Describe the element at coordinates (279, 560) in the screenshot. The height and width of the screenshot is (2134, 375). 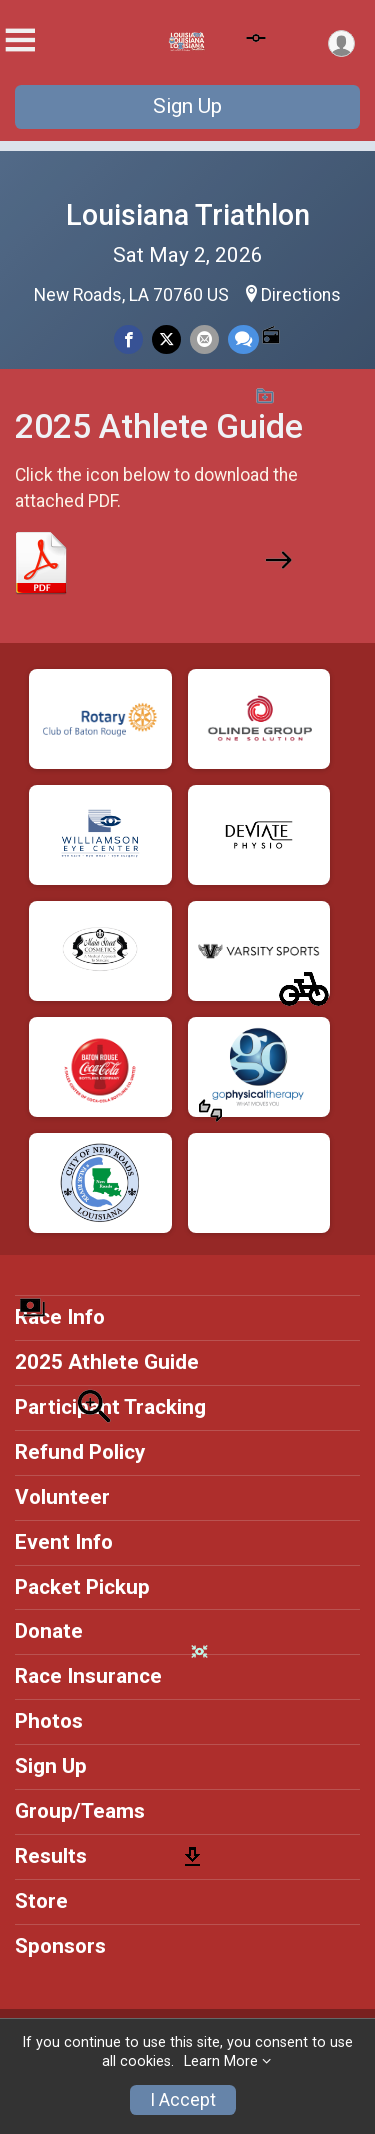
I see `navigate to the next item or screen` at that location.